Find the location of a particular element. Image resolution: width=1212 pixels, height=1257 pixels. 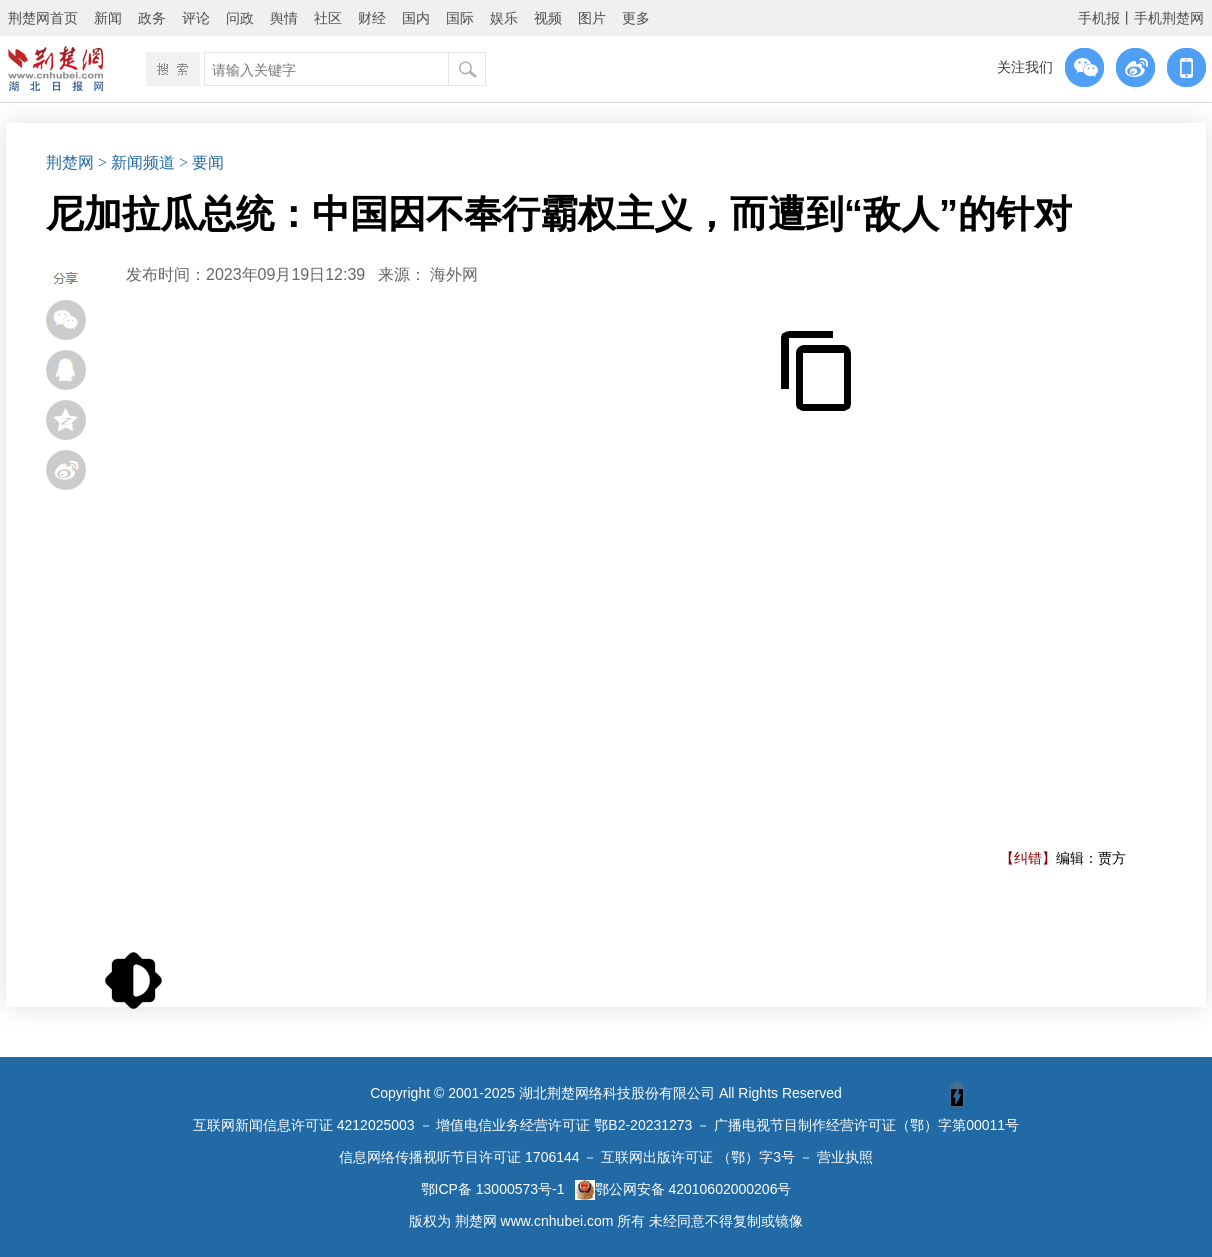

adjust screen brightness settings is located at coordinates (133, 980).